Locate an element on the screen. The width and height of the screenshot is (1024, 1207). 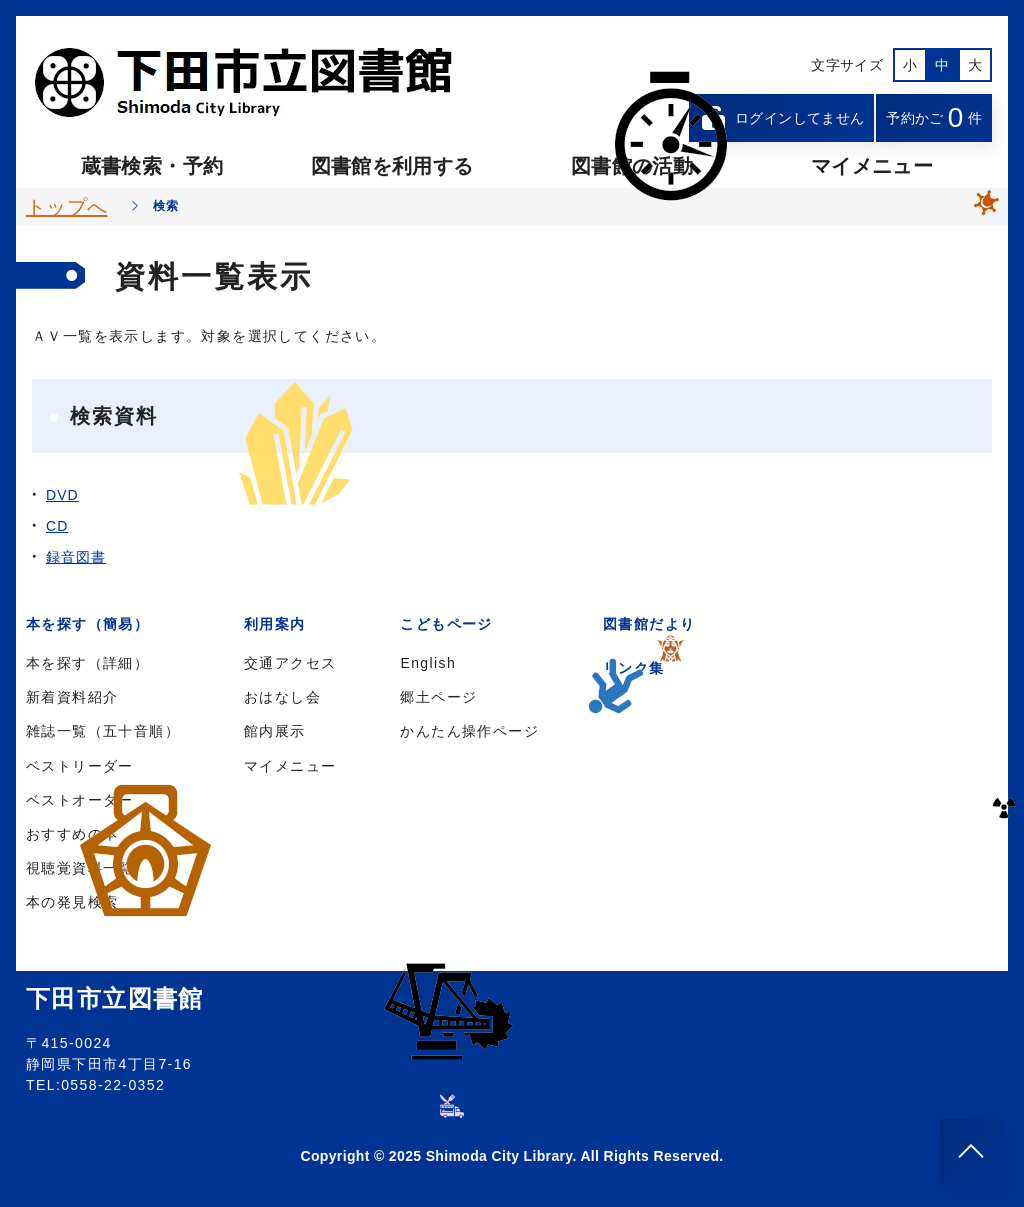
indicates a fall hazard or danger zone is located at coordinates (616, 686).